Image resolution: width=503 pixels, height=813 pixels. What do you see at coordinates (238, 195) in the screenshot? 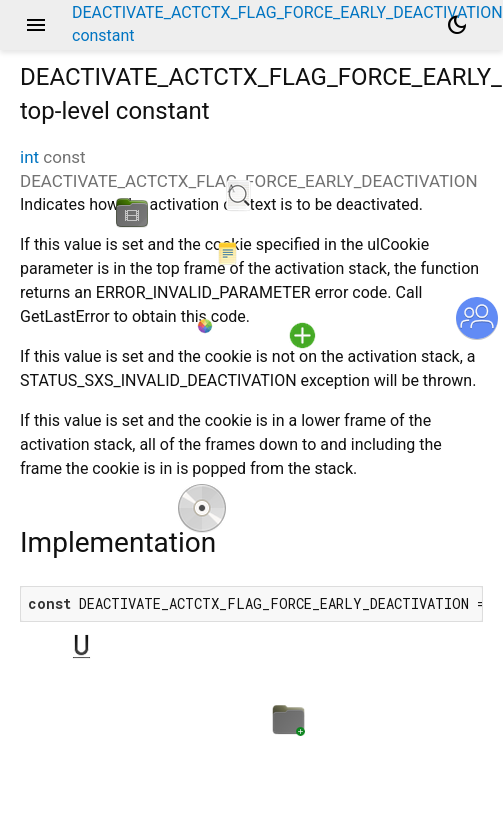
I see `open document viewer application` at bounding box center [238, 195].